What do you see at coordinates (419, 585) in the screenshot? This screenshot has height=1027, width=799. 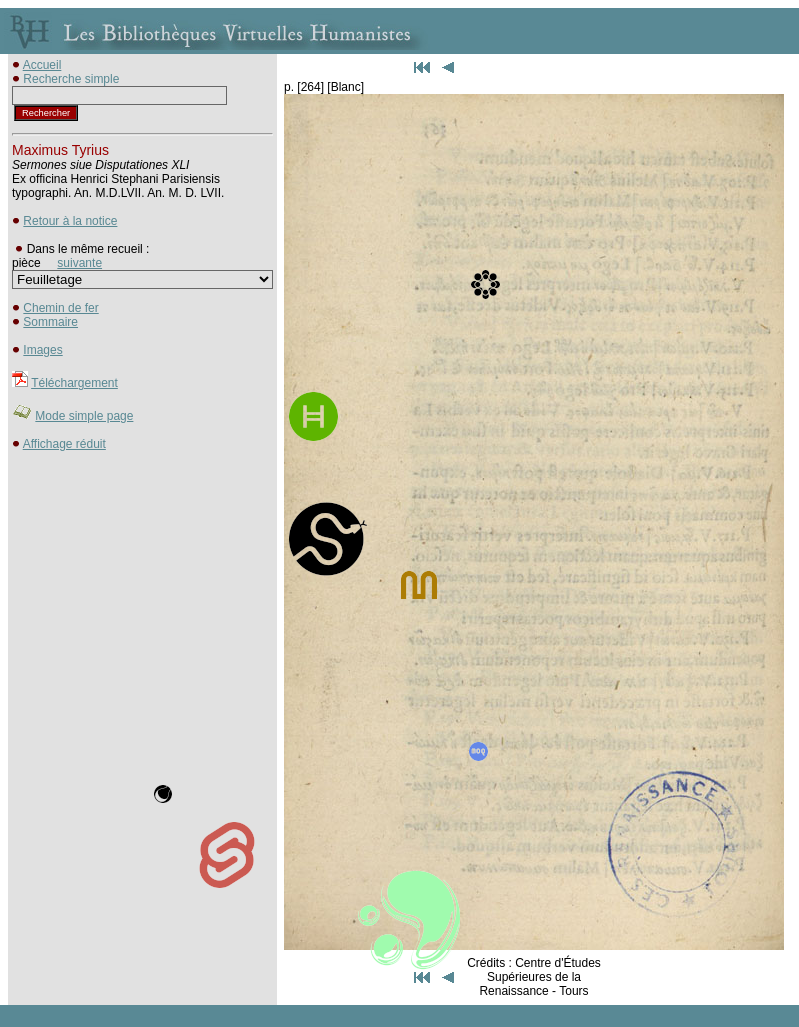 I see `open mural collaborative workspace app` at bounding box center [419, 585].